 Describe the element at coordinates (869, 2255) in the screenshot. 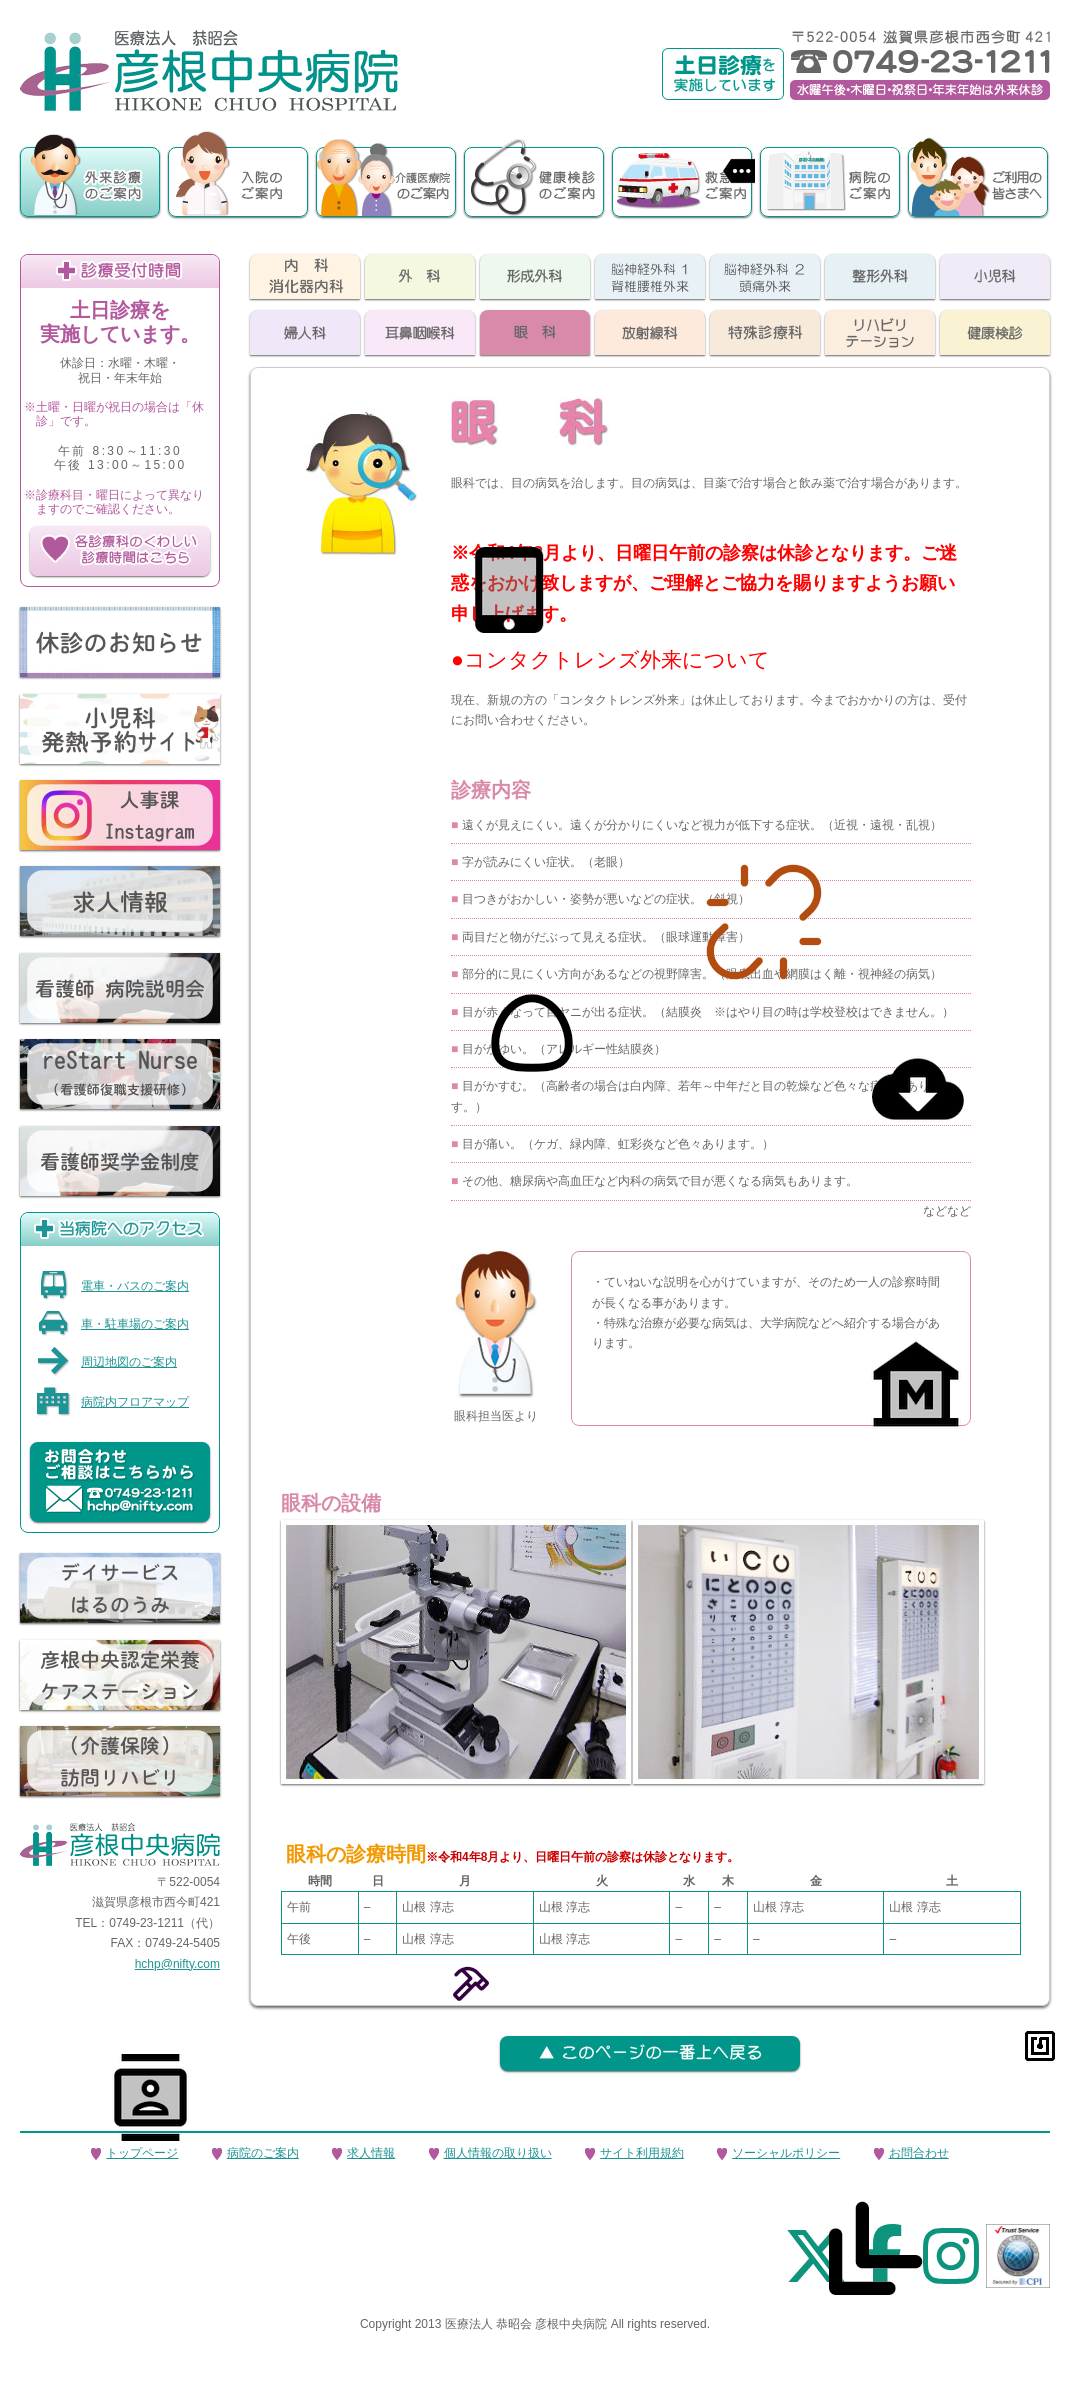

I see `collapse or minimize to bottom-left corner` at that location.